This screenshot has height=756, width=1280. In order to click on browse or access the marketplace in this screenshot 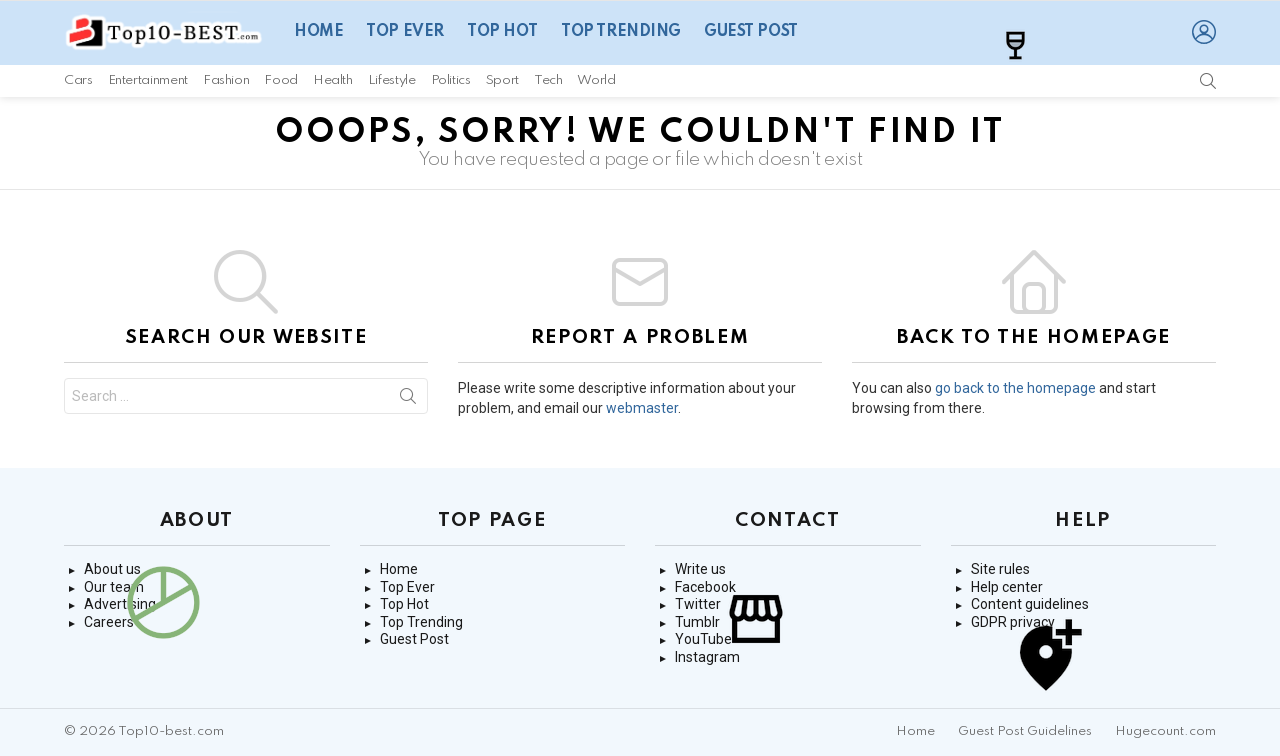, I will do `click(756, 619)`.